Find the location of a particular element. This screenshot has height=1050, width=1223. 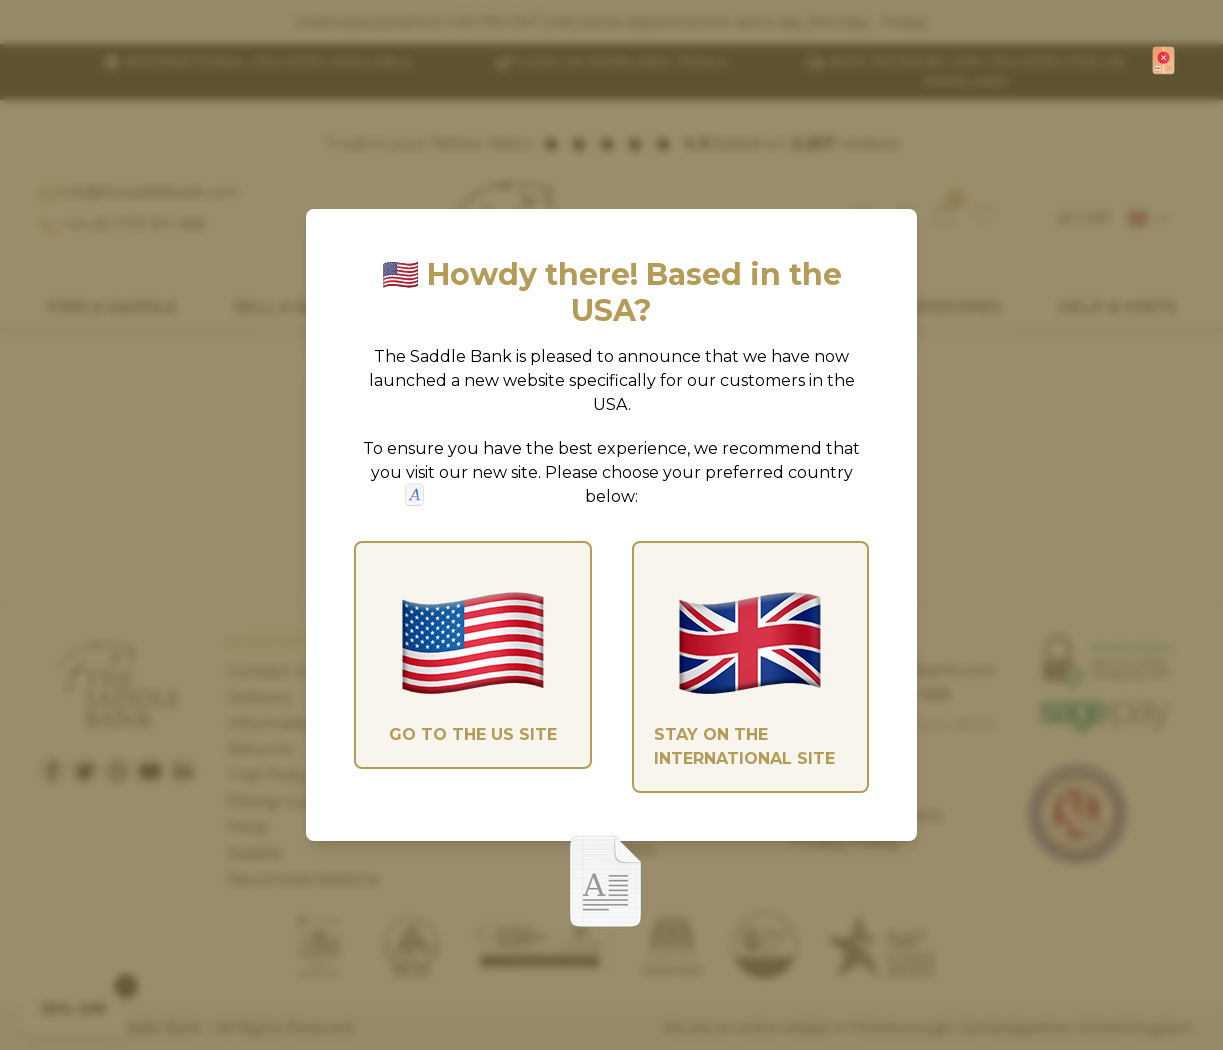

indicates a package scheduled for removal is located at coordinates (1163, 60).